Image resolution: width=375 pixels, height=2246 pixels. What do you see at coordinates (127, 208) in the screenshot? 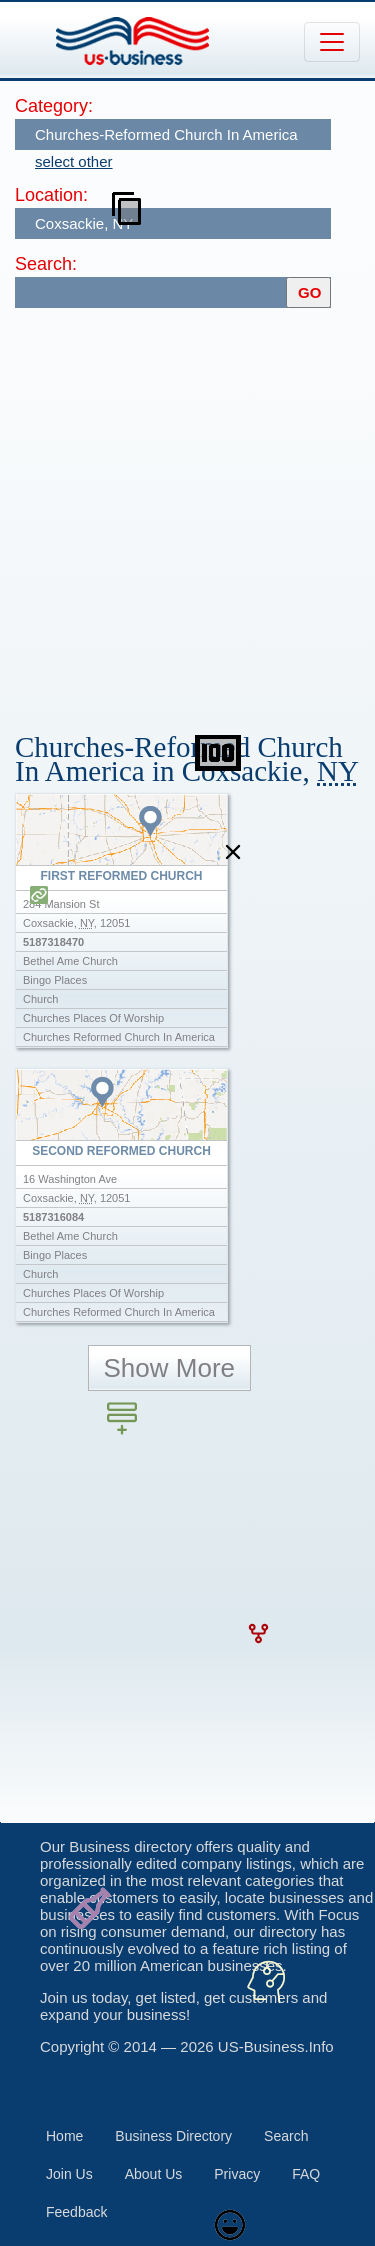
I see `copy to clipboard` at bounding box center [127, 208].